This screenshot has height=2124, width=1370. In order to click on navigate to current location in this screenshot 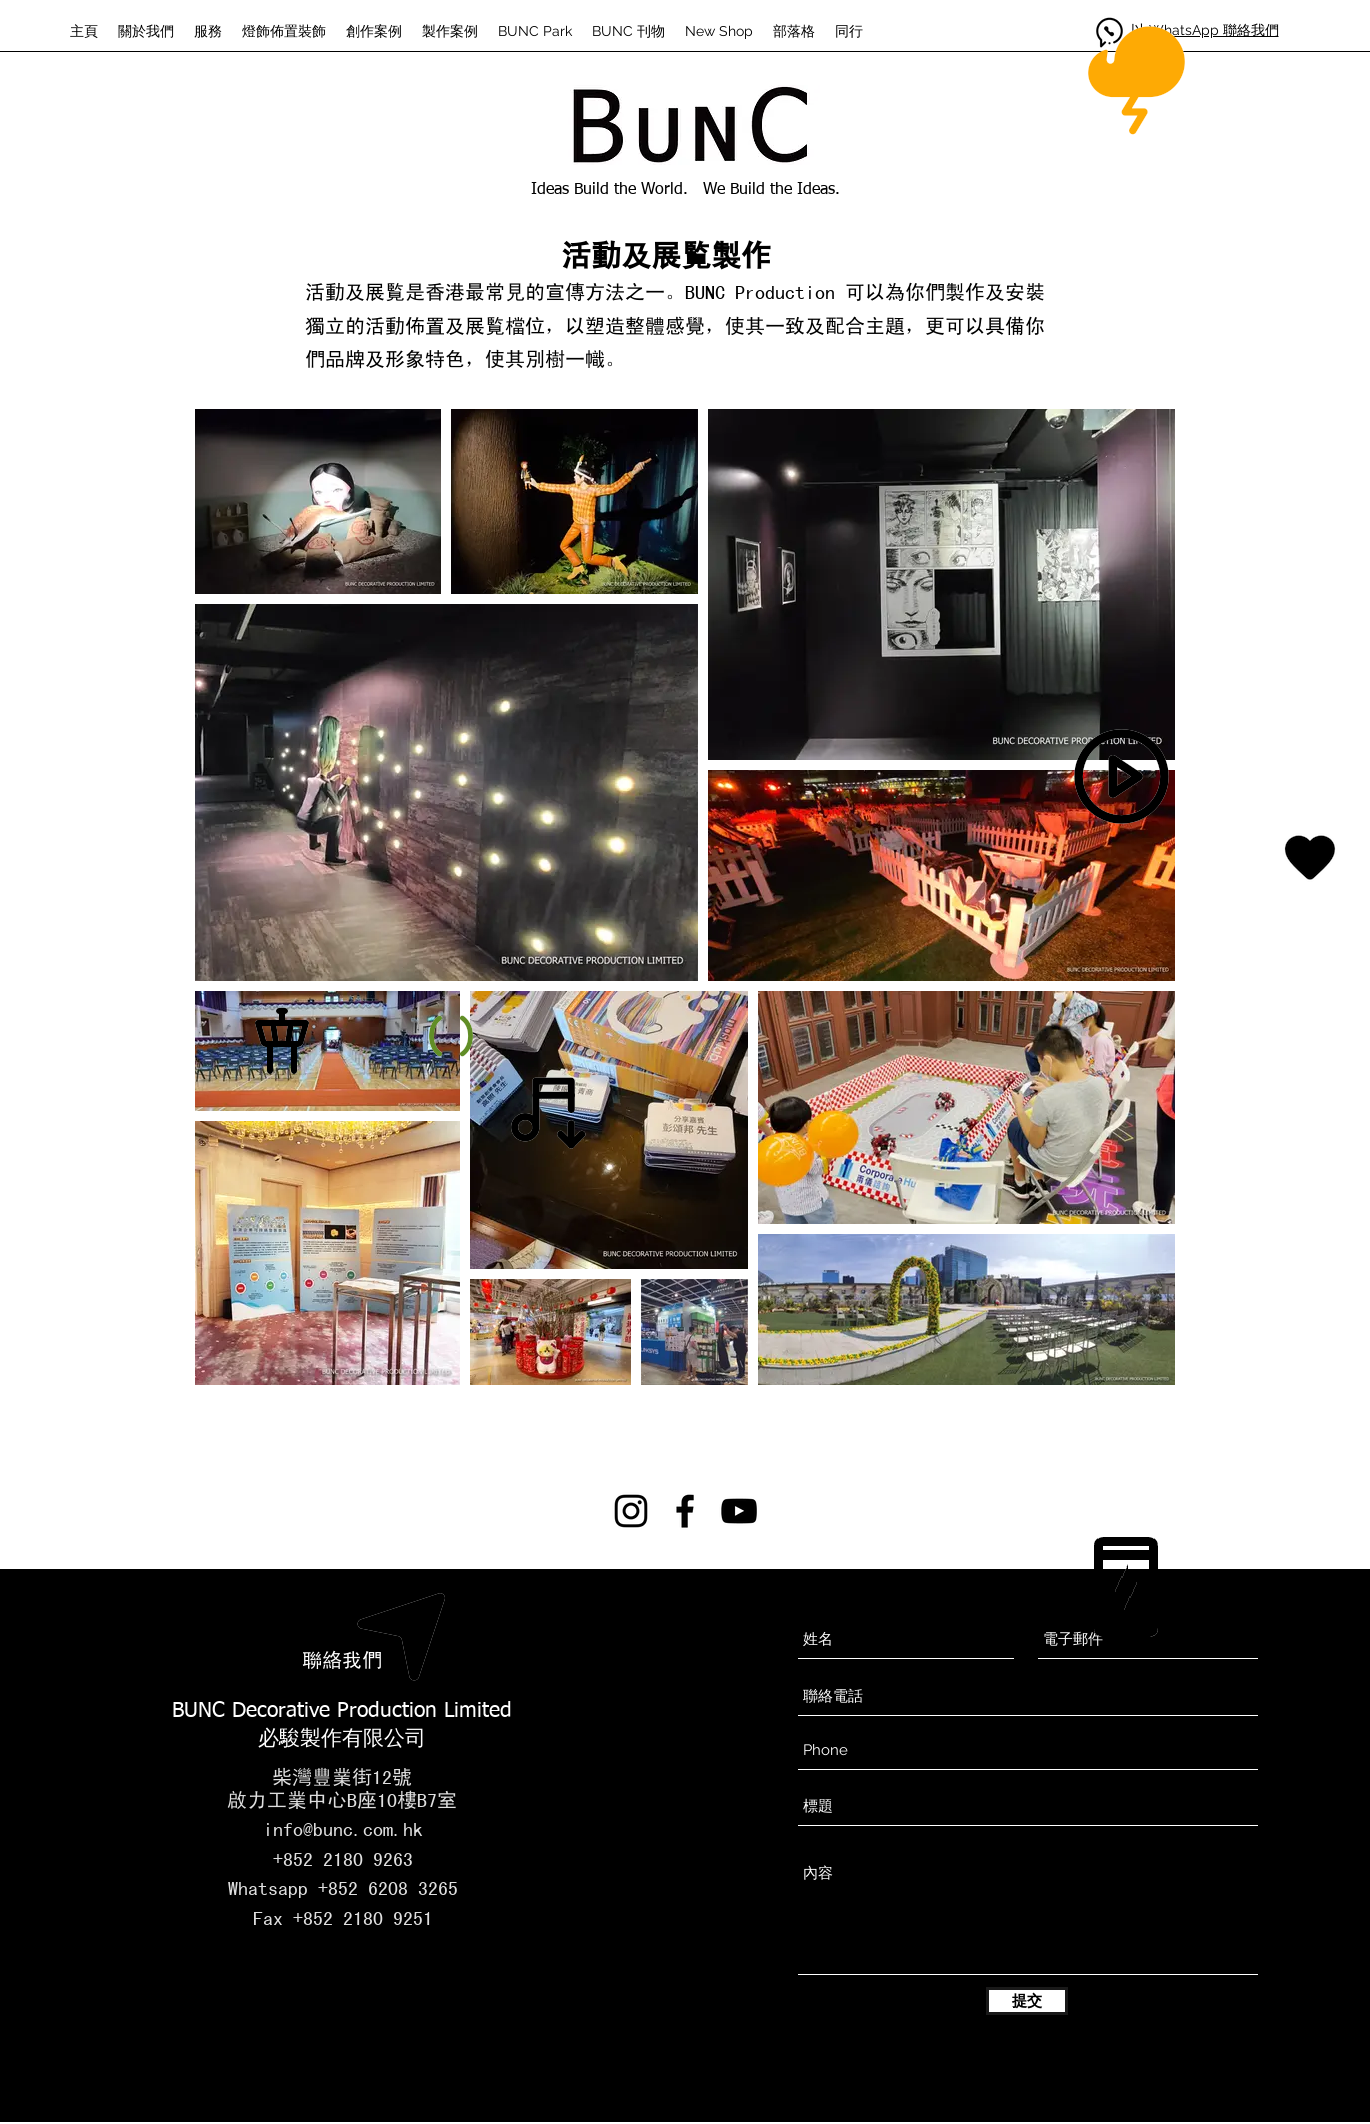, I will do `click(406, 1632)`.